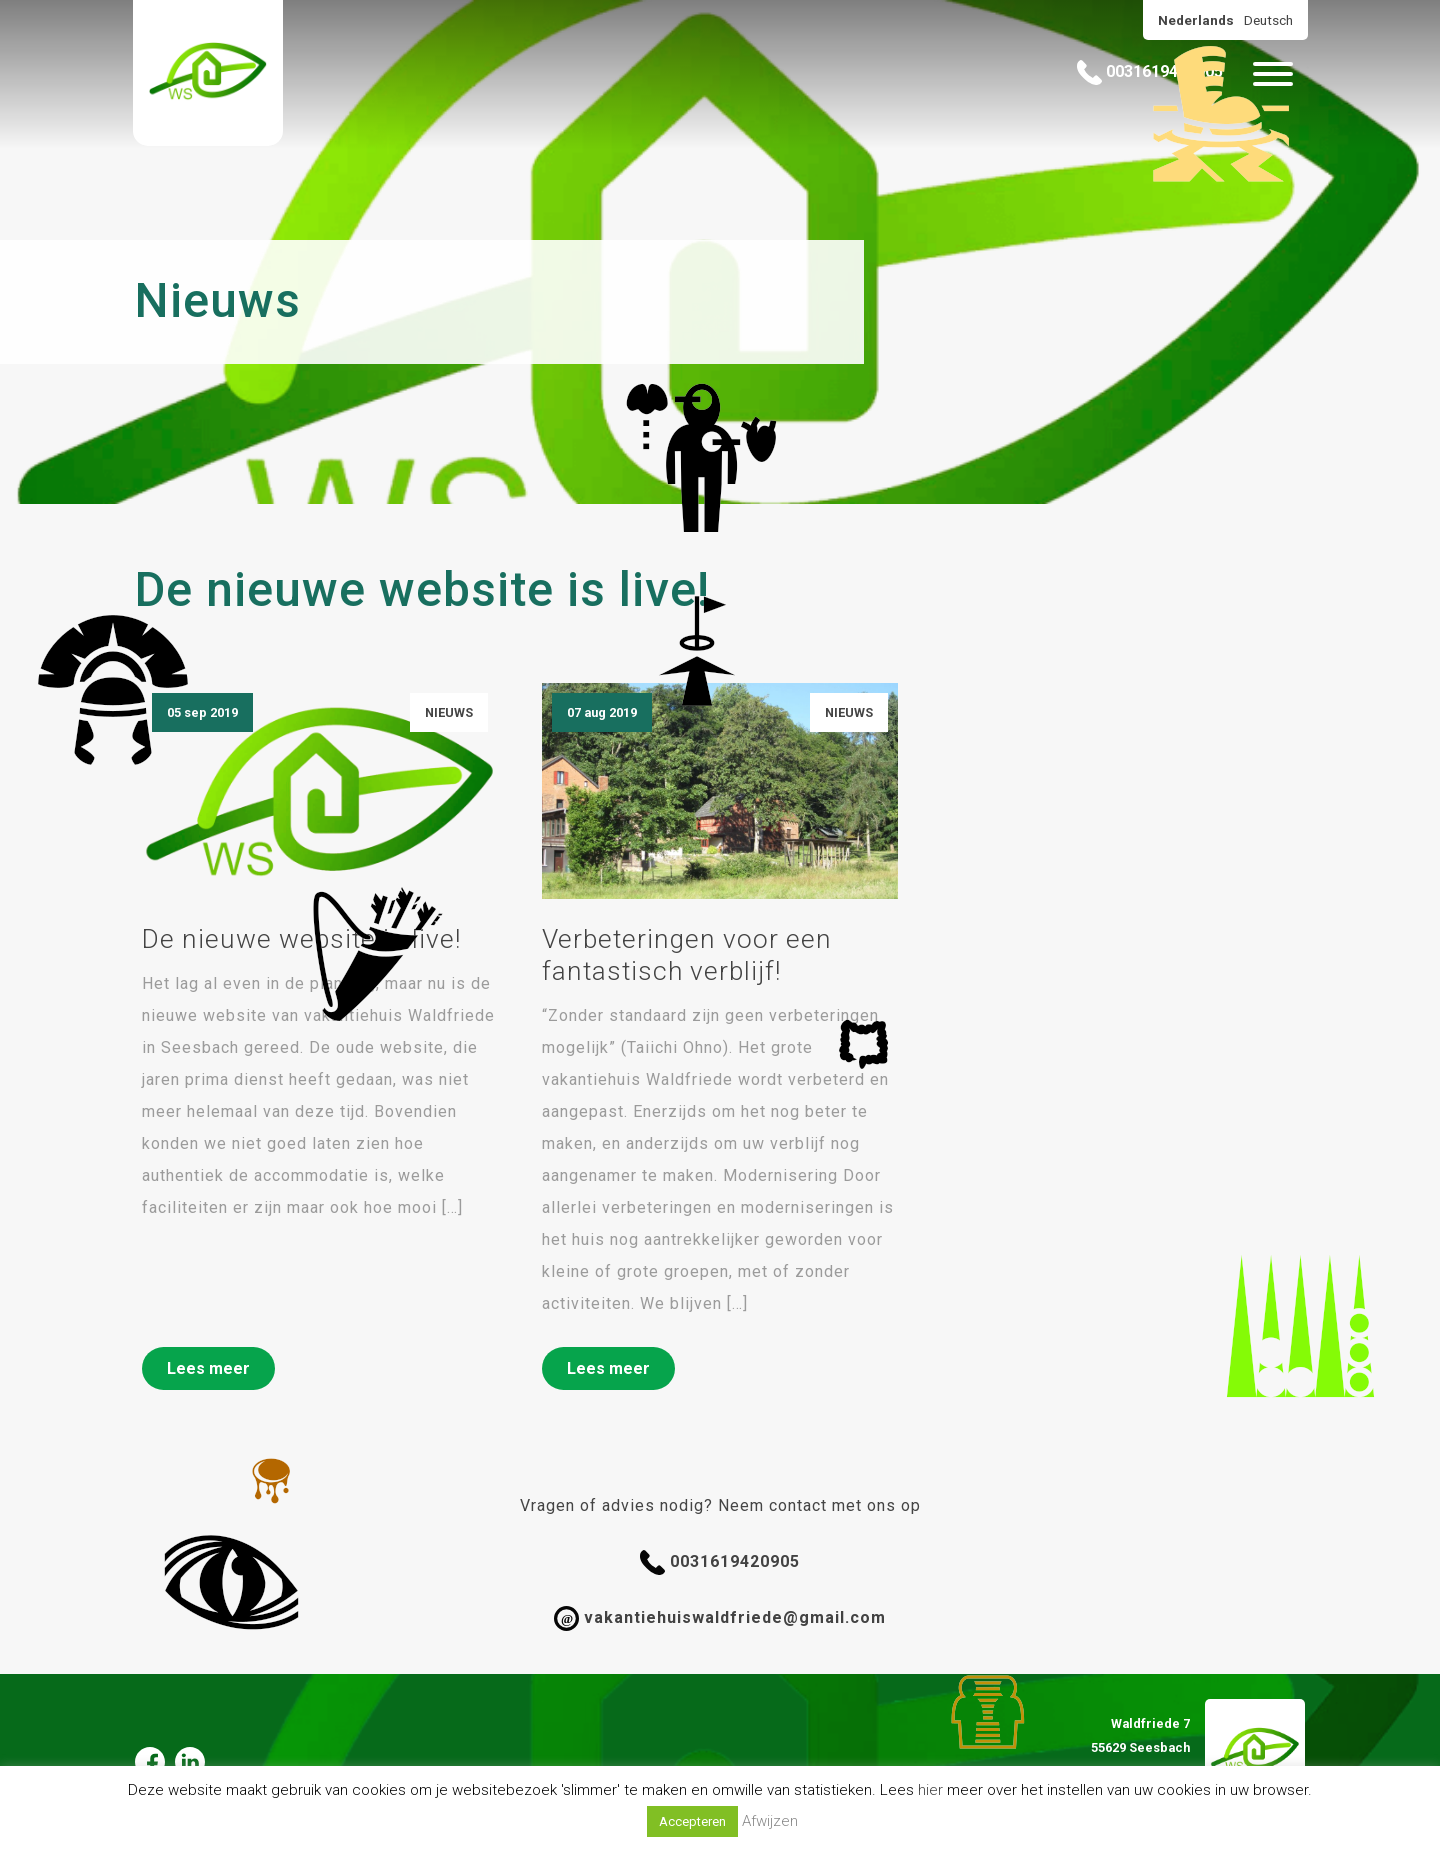  What do you see at coordinates (231, 1582) in the screenshot?
I see `indicates a stealth or hidden status in gameplay` at bounding box center [231, 1582].